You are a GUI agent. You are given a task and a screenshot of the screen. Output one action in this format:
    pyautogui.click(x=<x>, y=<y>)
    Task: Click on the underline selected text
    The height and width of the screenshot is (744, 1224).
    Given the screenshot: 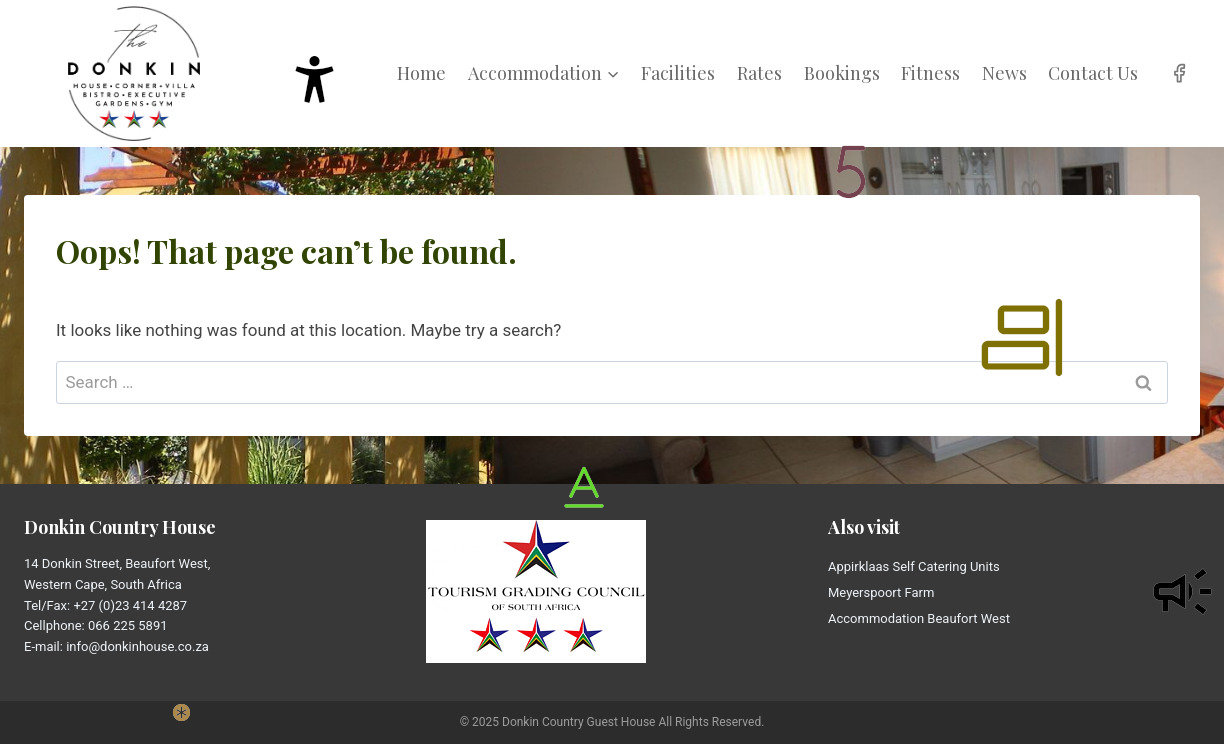 What is the action you would take?
    pyautogui.click(x=584, y=488)
    